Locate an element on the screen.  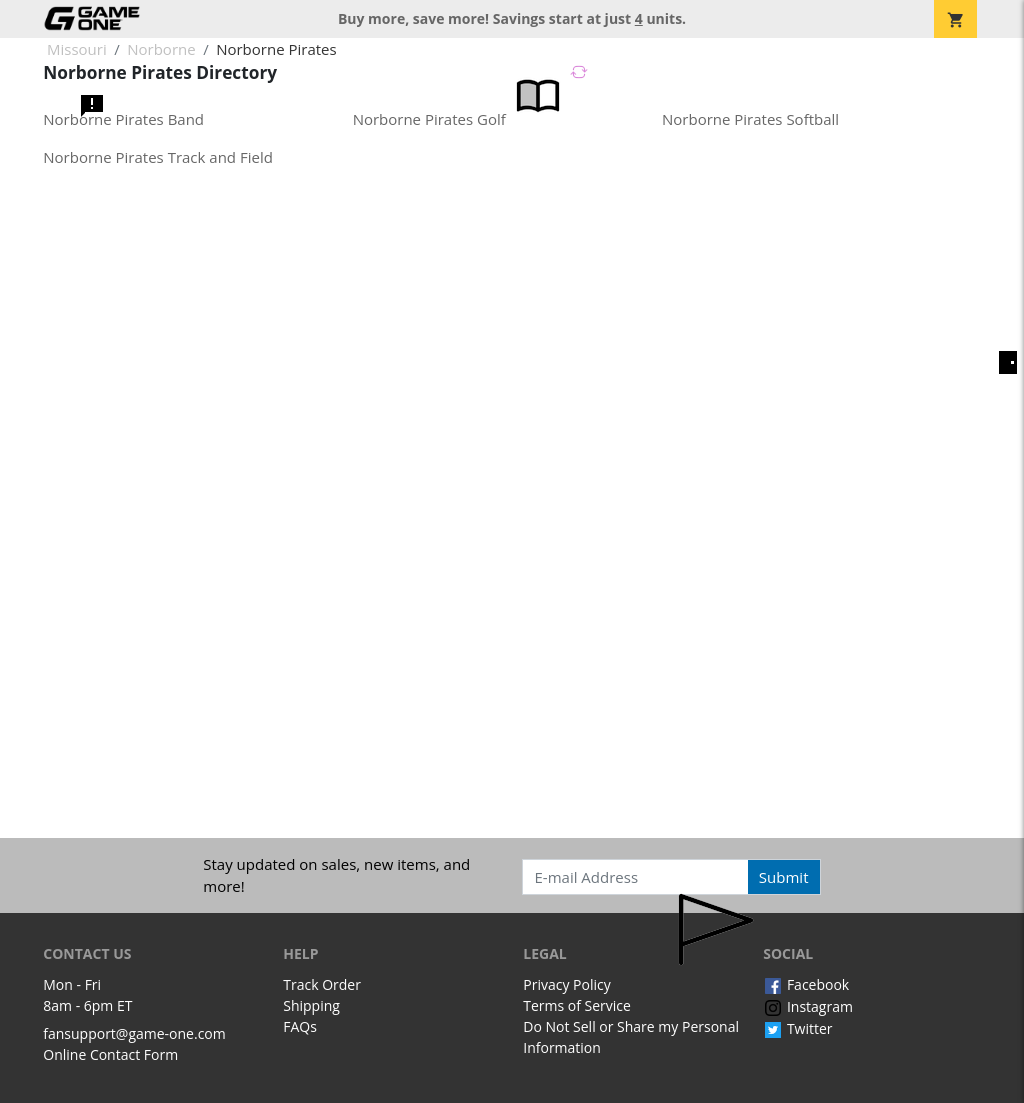
refresh or reload content is located at coordinates (579, 72).